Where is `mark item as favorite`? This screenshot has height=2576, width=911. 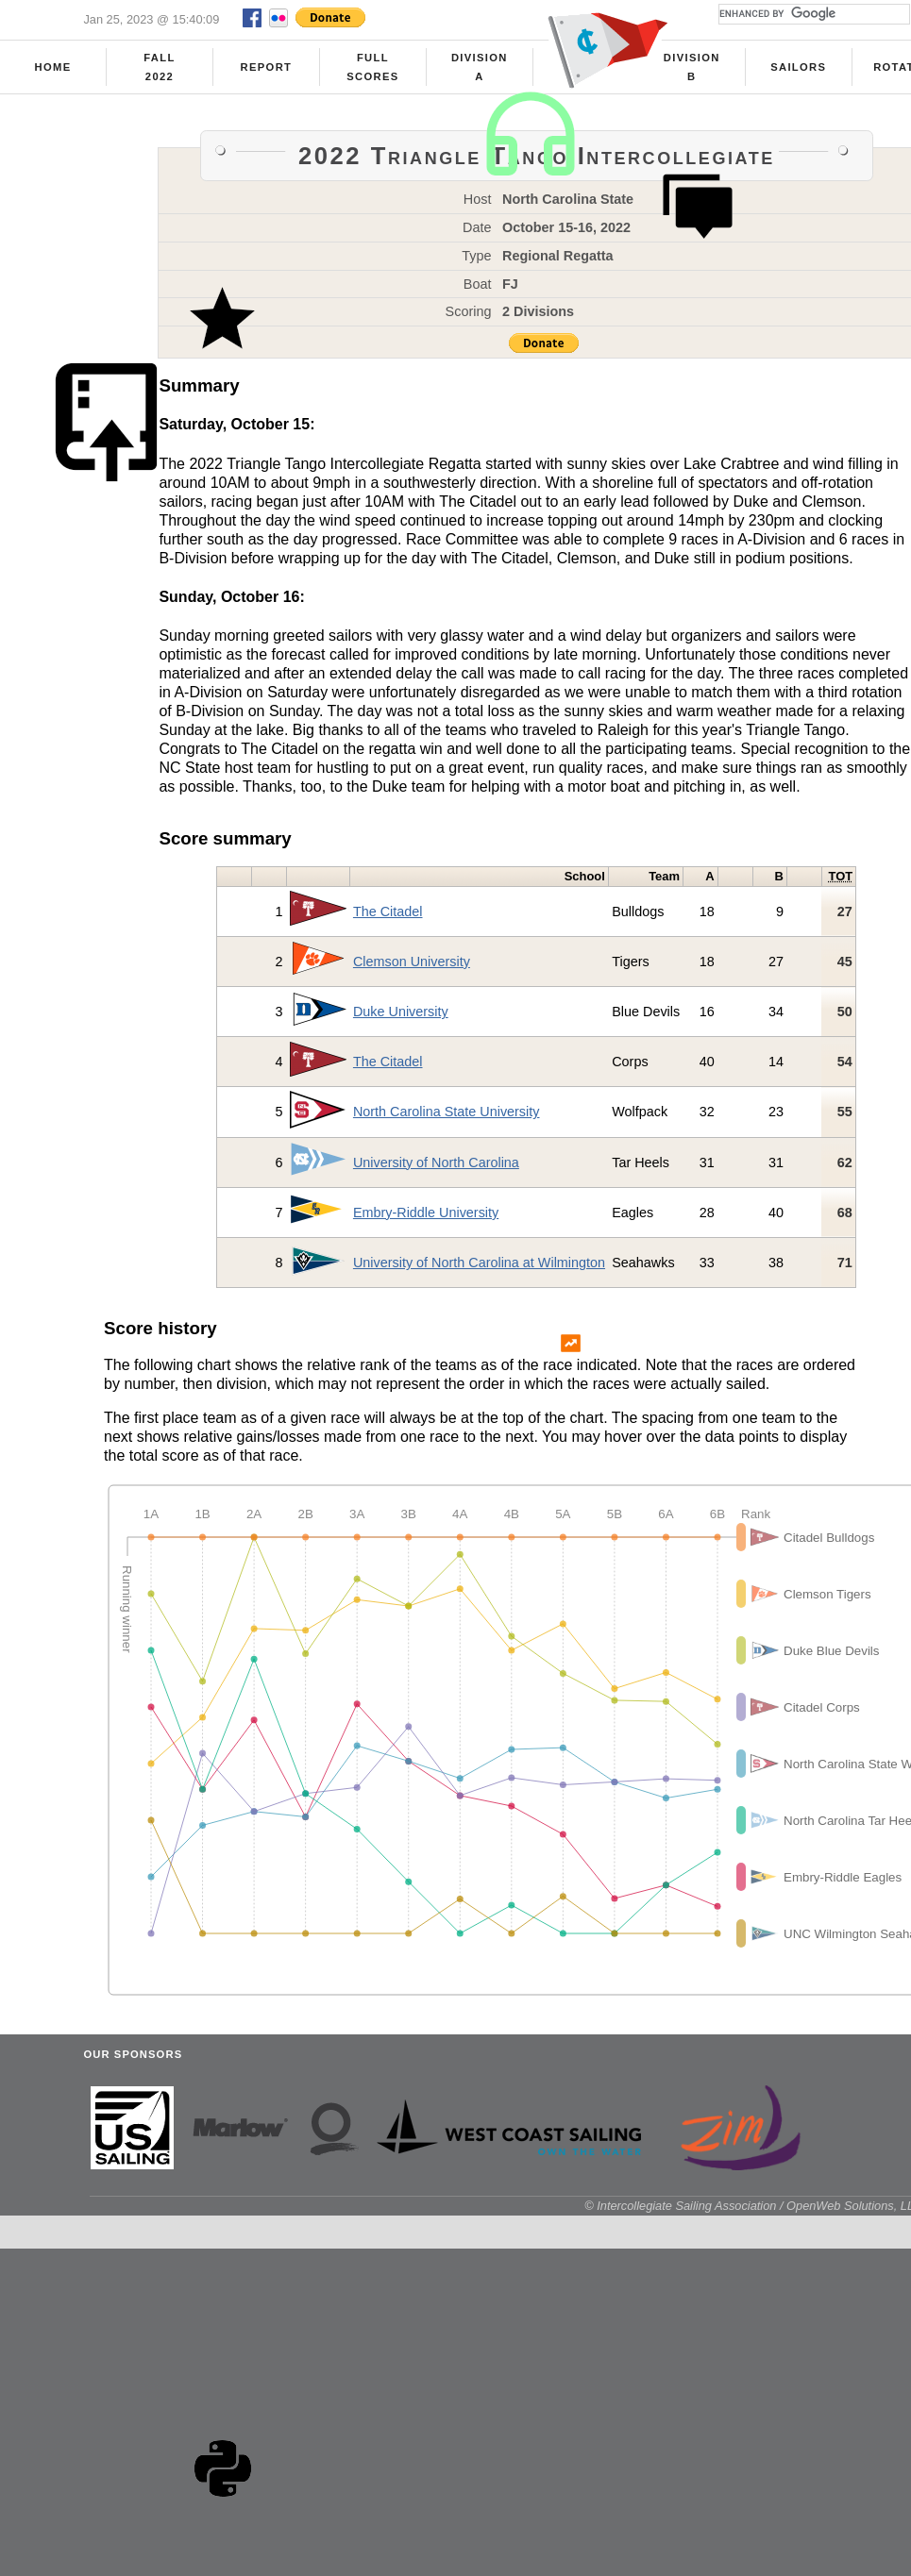
mark item as favorite is located at coordinates (222, 319).